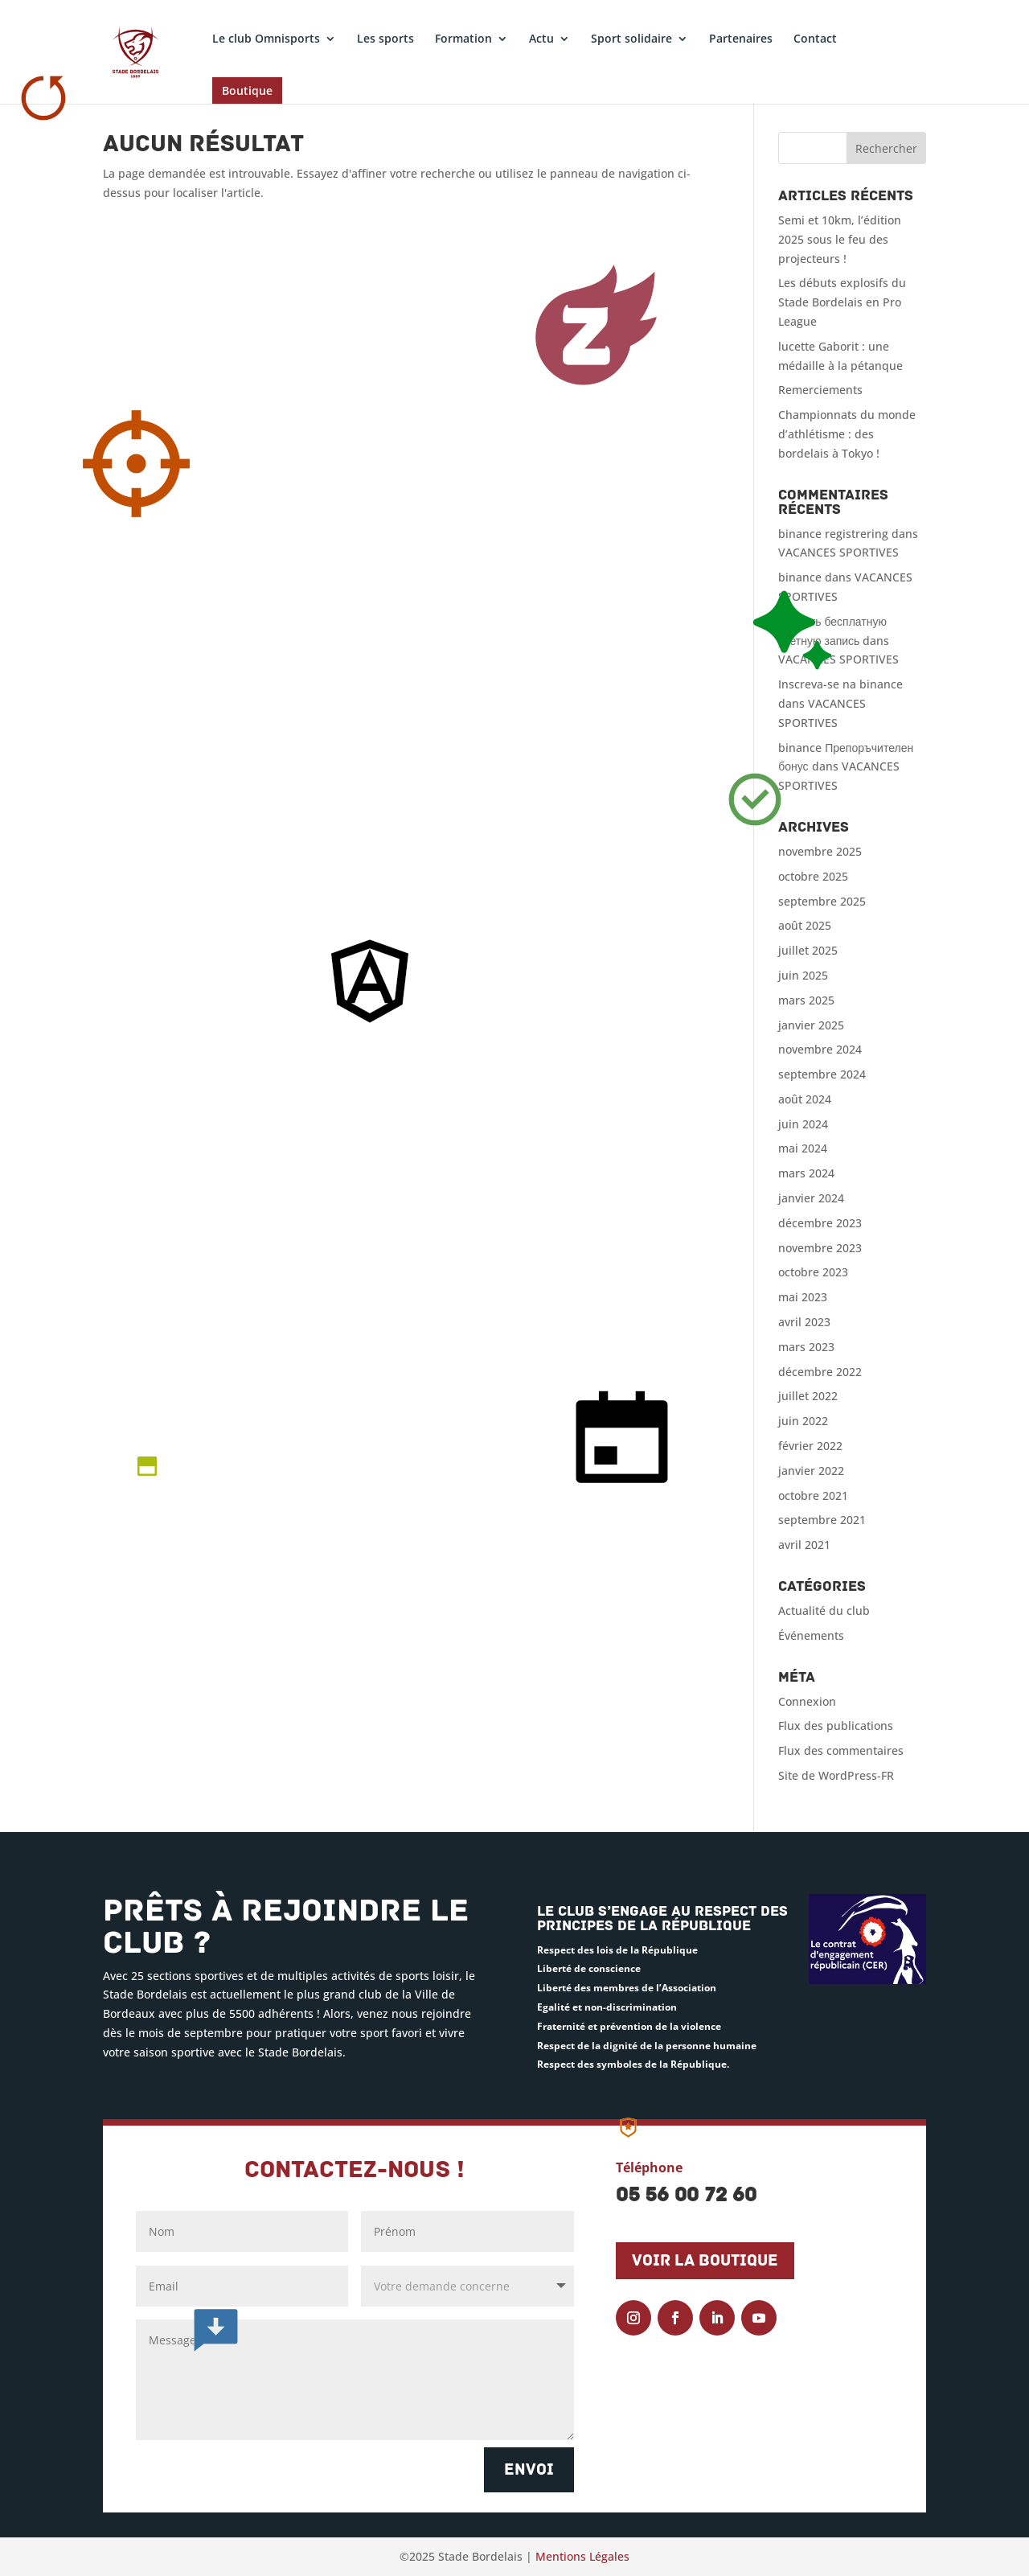 The image size is (1029, 2576). Describe the element at coordinates (755, 799) in the screenshot. I see `indicates a completed or successful action` at that location.